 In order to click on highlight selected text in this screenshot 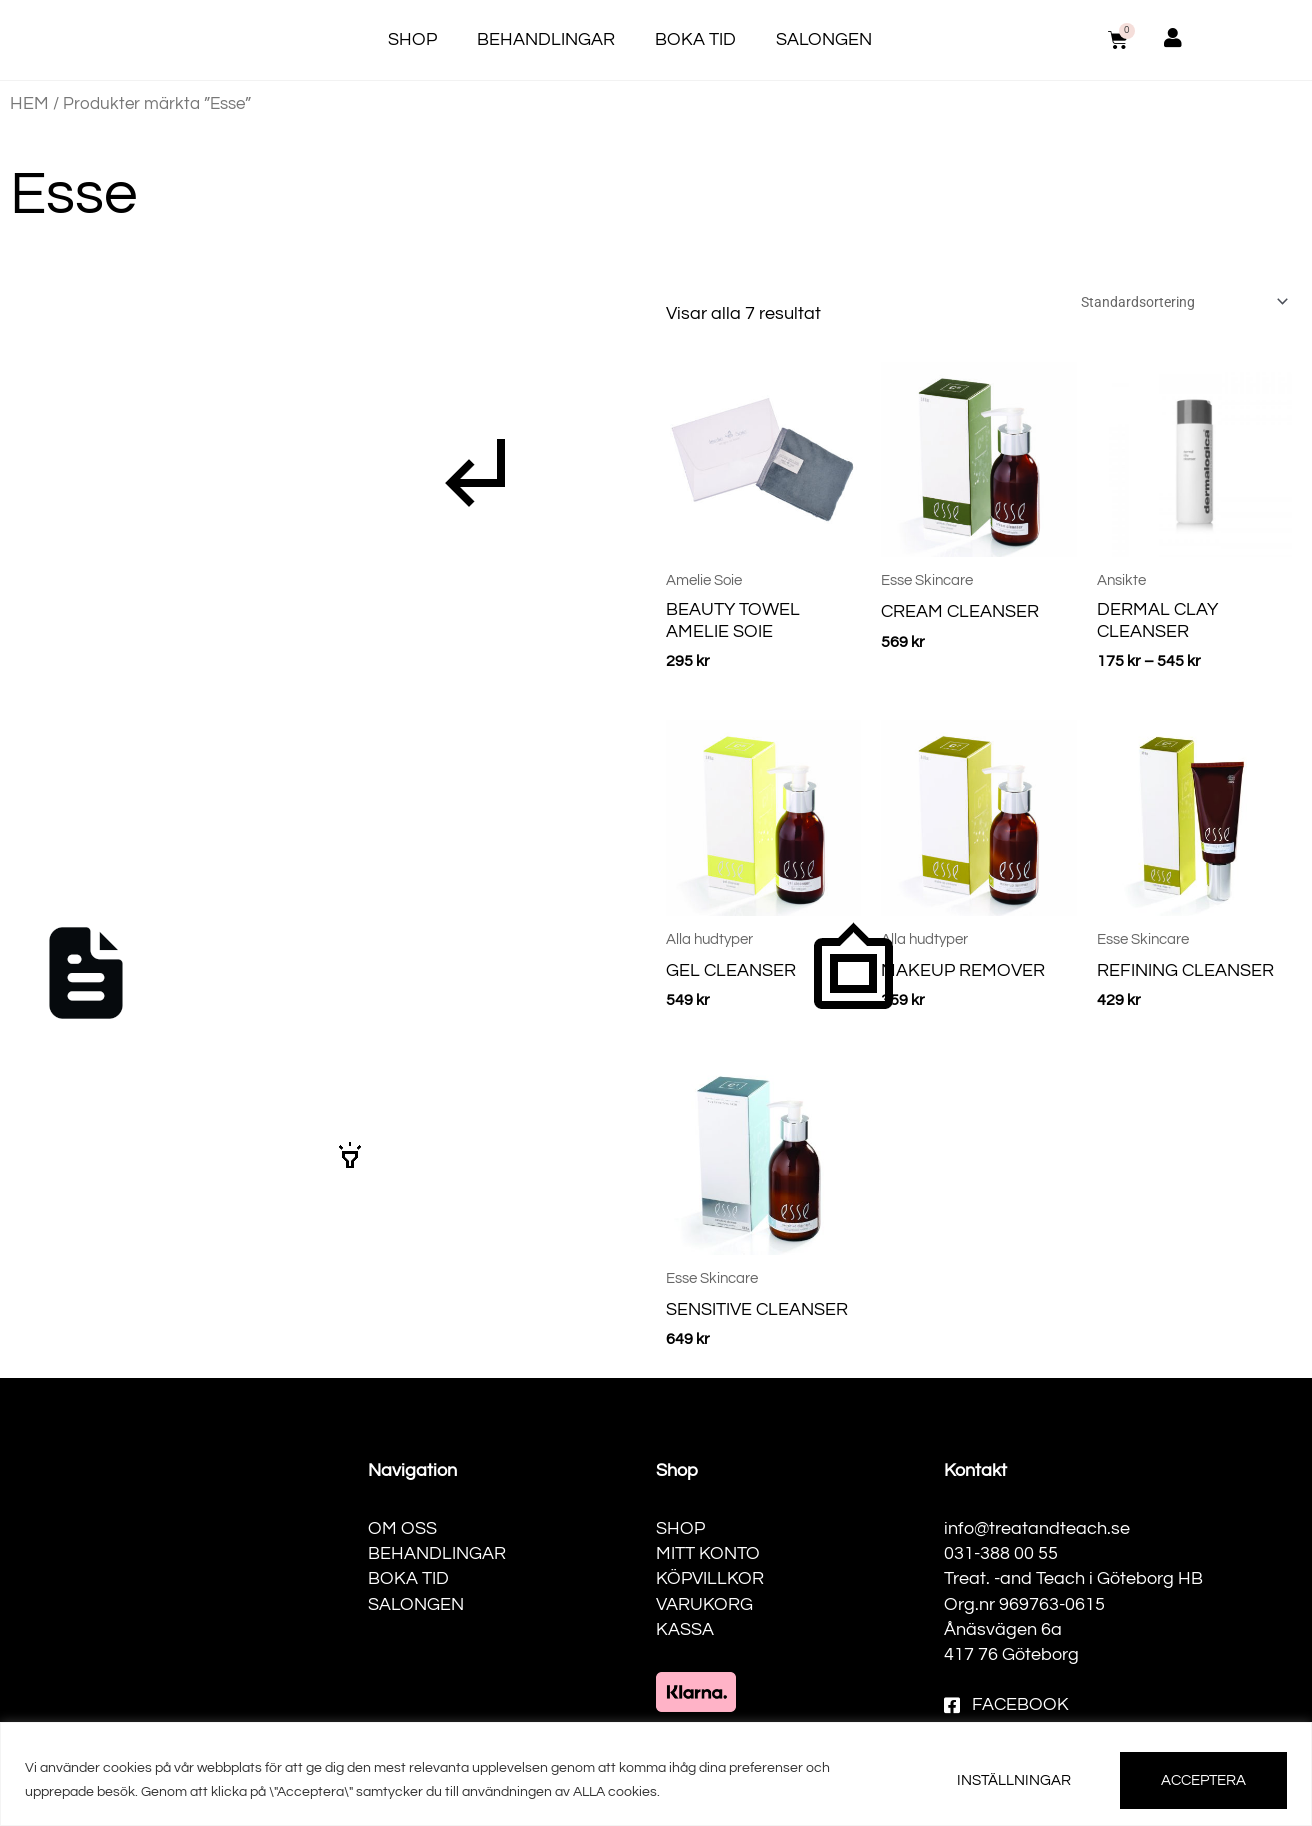, I will do `click(350, 1155)`.